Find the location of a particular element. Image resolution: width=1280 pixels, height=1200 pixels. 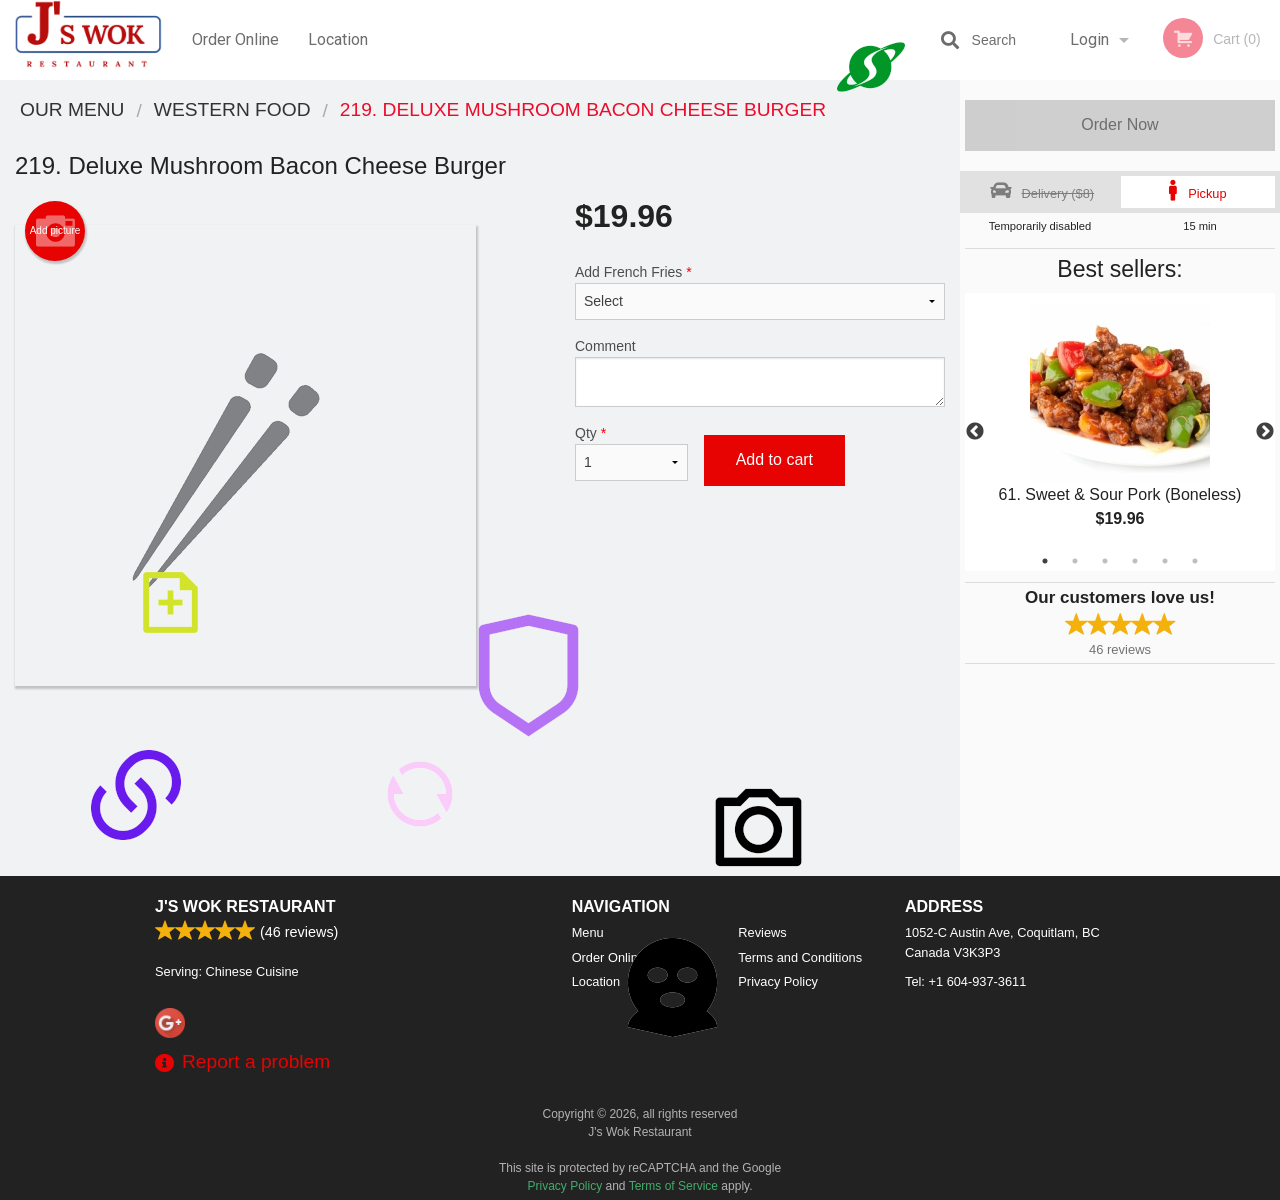

view linked items or connections is located at coordinates (136, 795).